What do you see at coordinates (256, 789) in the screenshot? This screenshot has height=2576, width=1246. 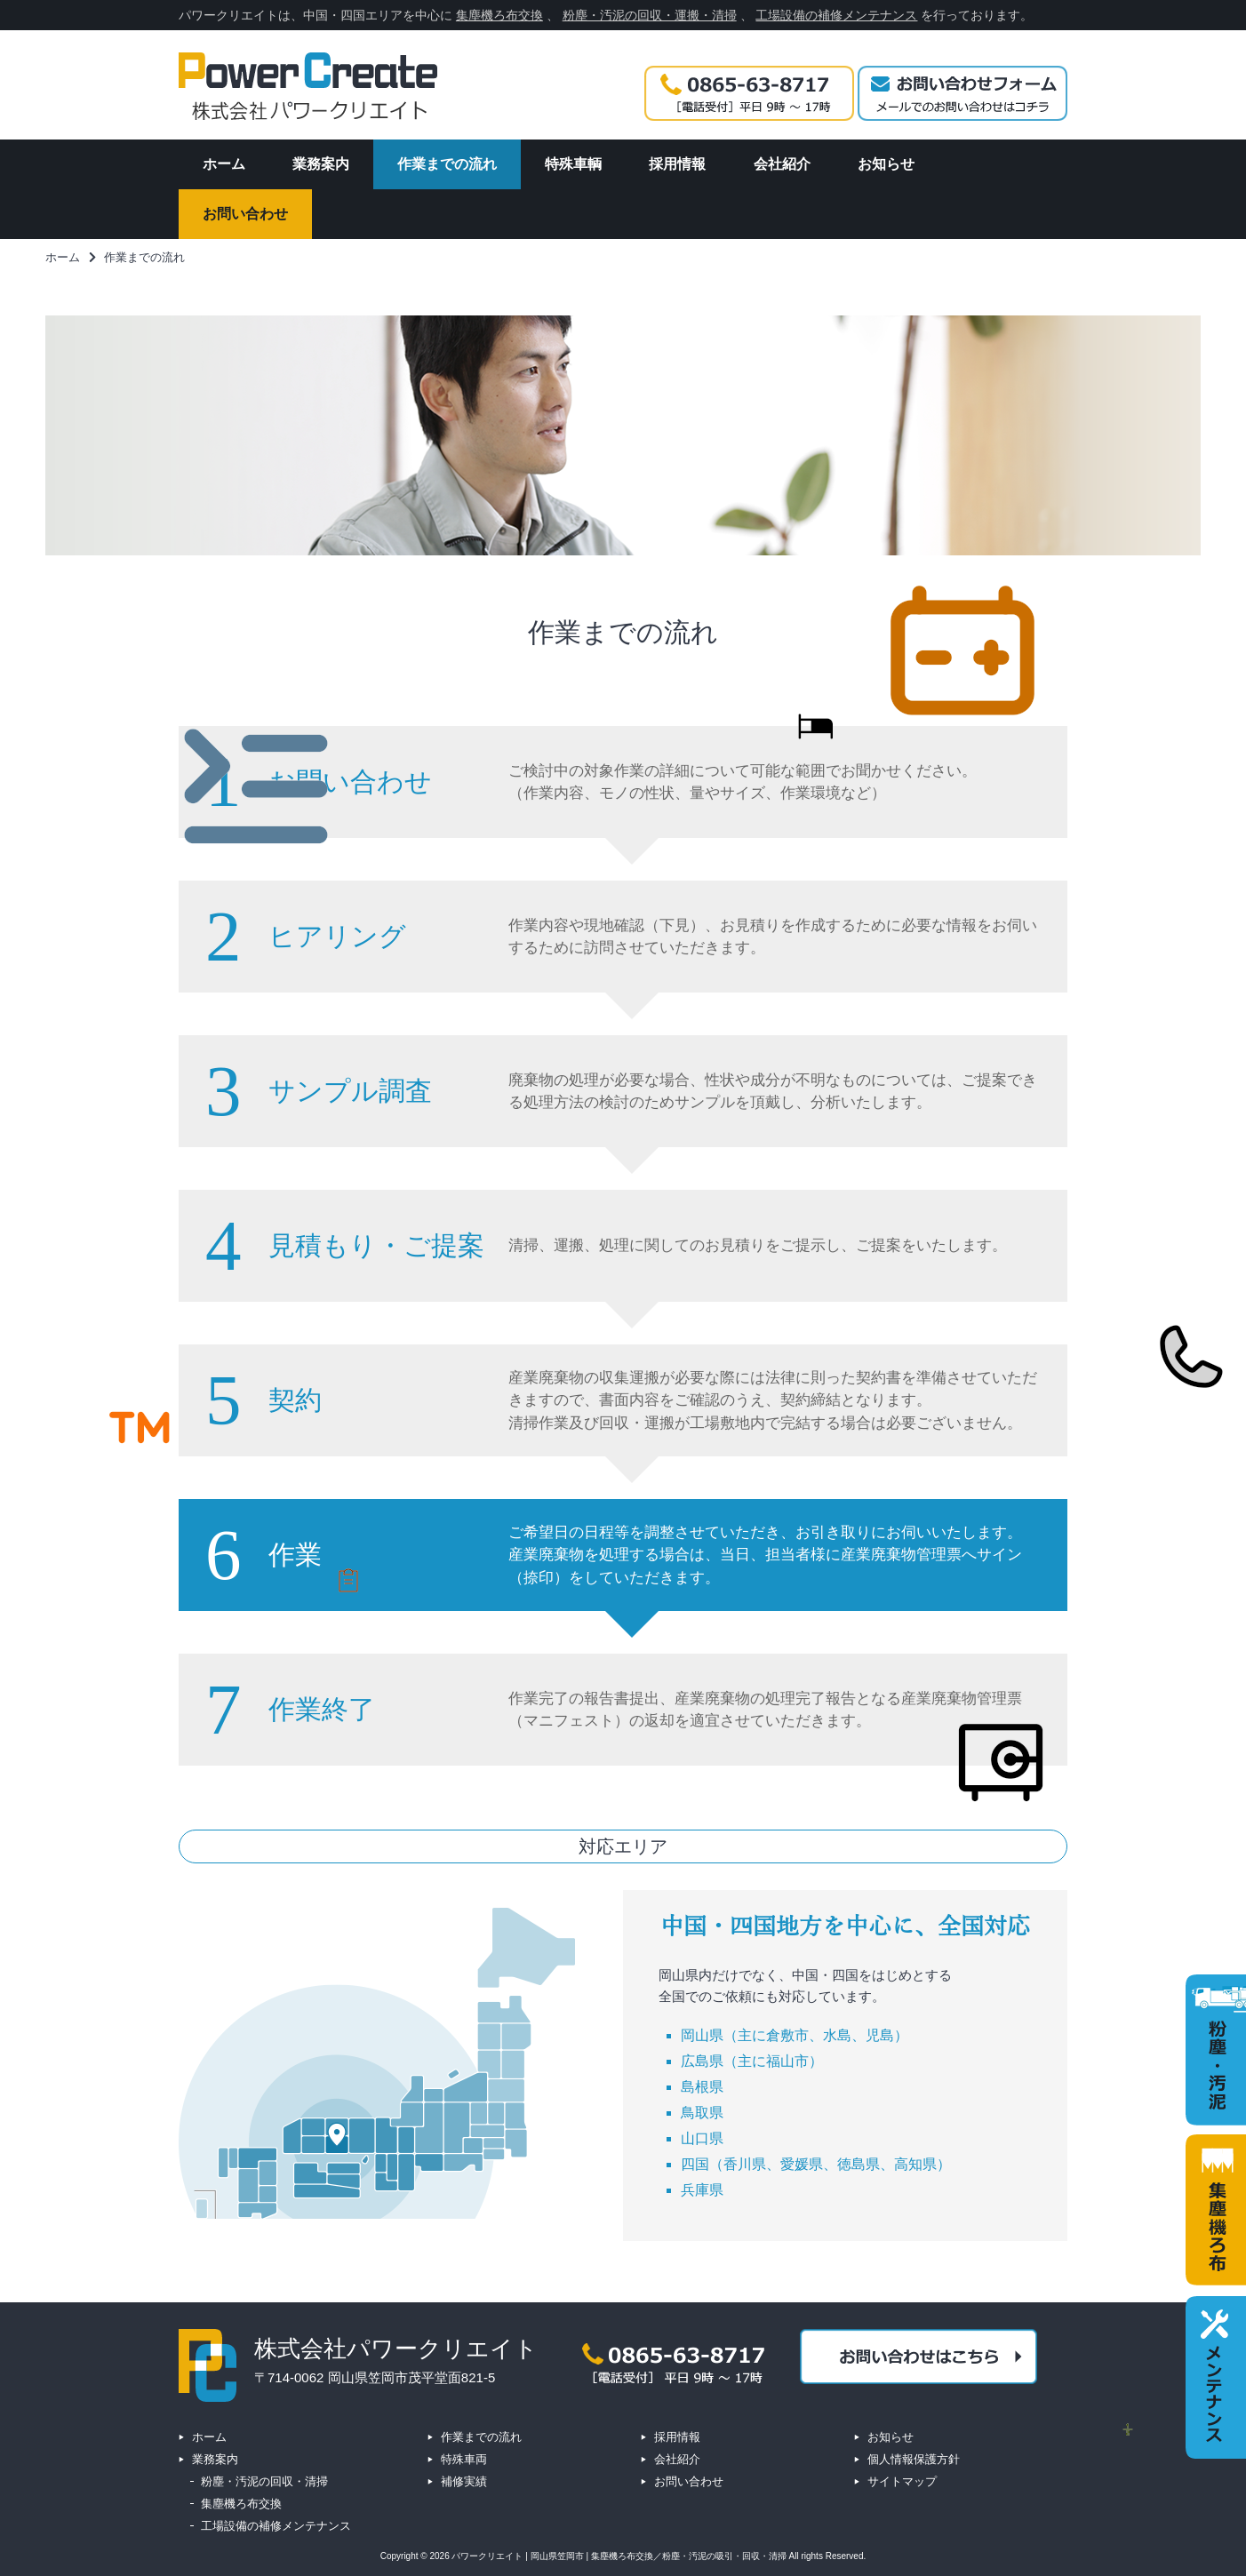 I see `increase text indentation` at bounding box center [256, 789].